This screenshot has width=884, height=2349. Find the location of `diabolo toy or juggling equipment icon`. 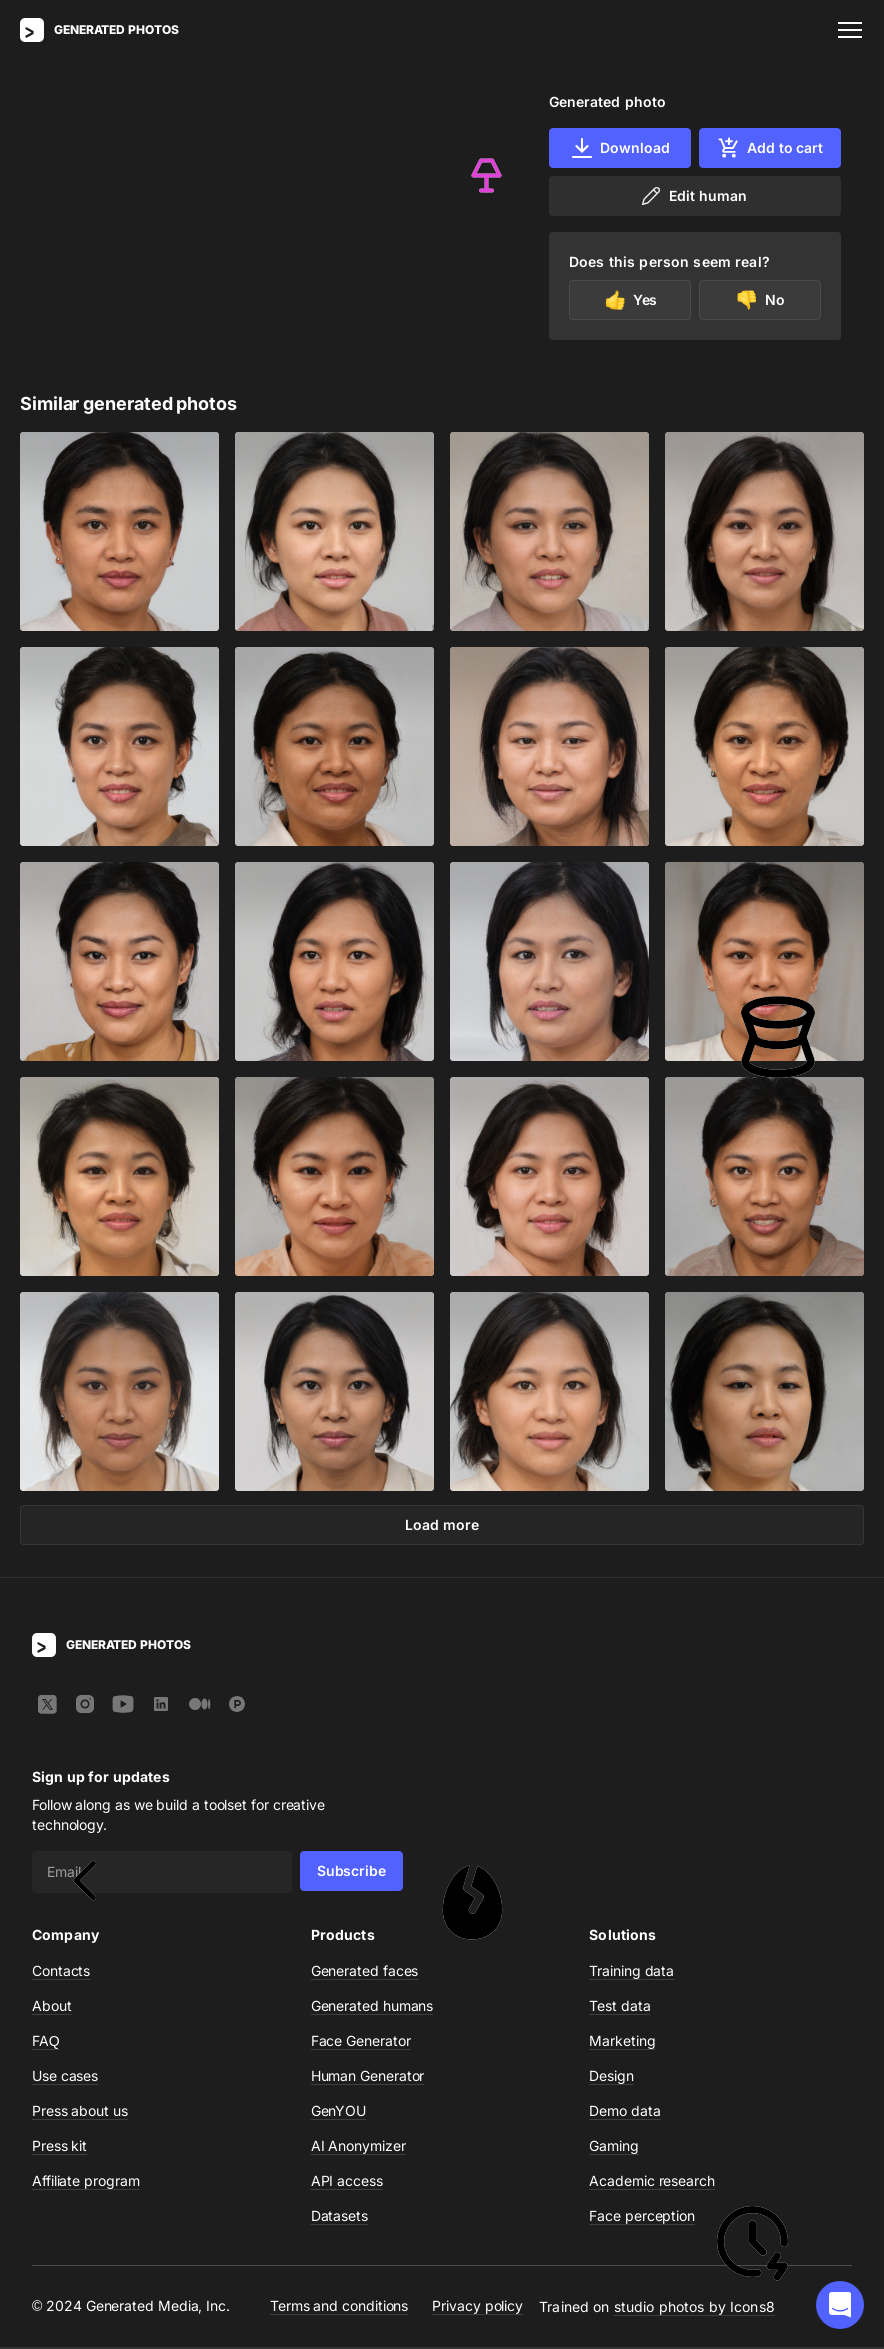

diabolo toy or juggling equipment icon is located at coordinates (778, 1037).